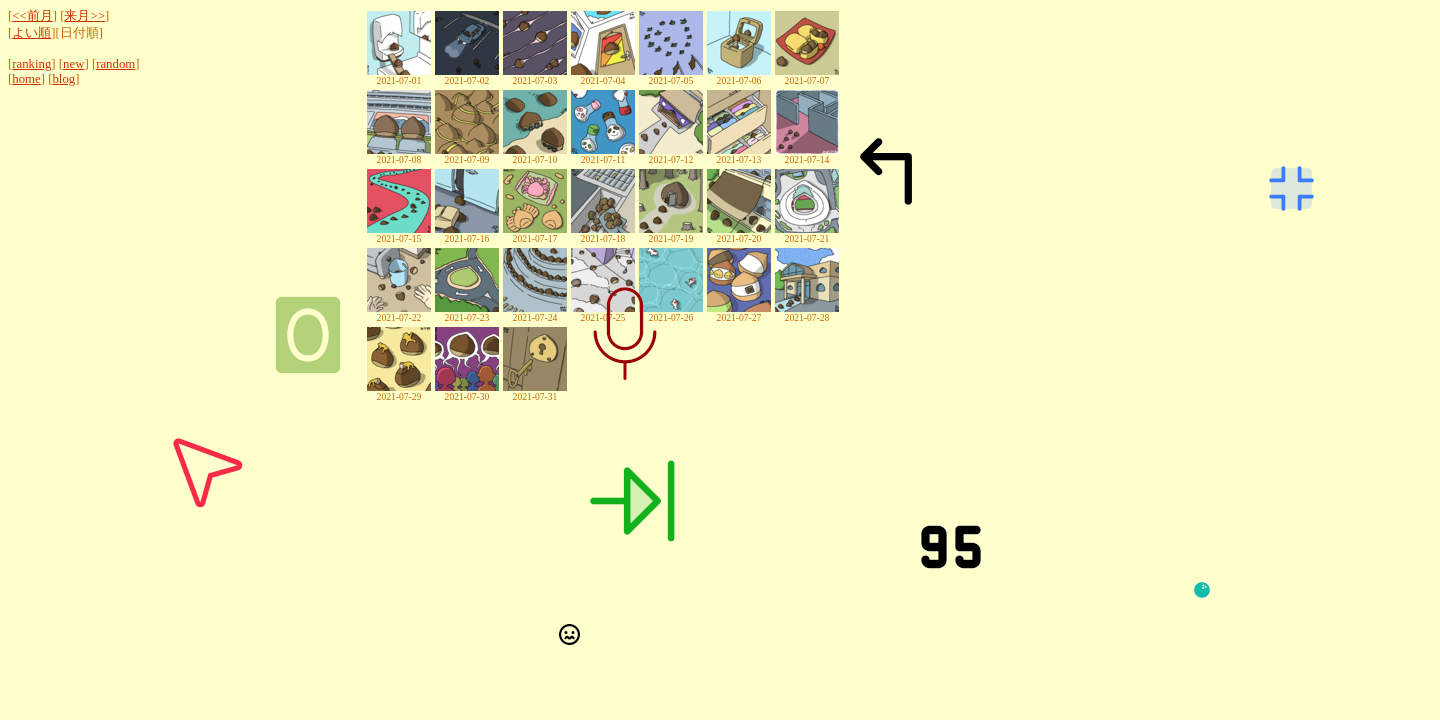 The width and height of the screenshot is (1440, 720). I want to click on indicates zero or no items, so click(308, 335).